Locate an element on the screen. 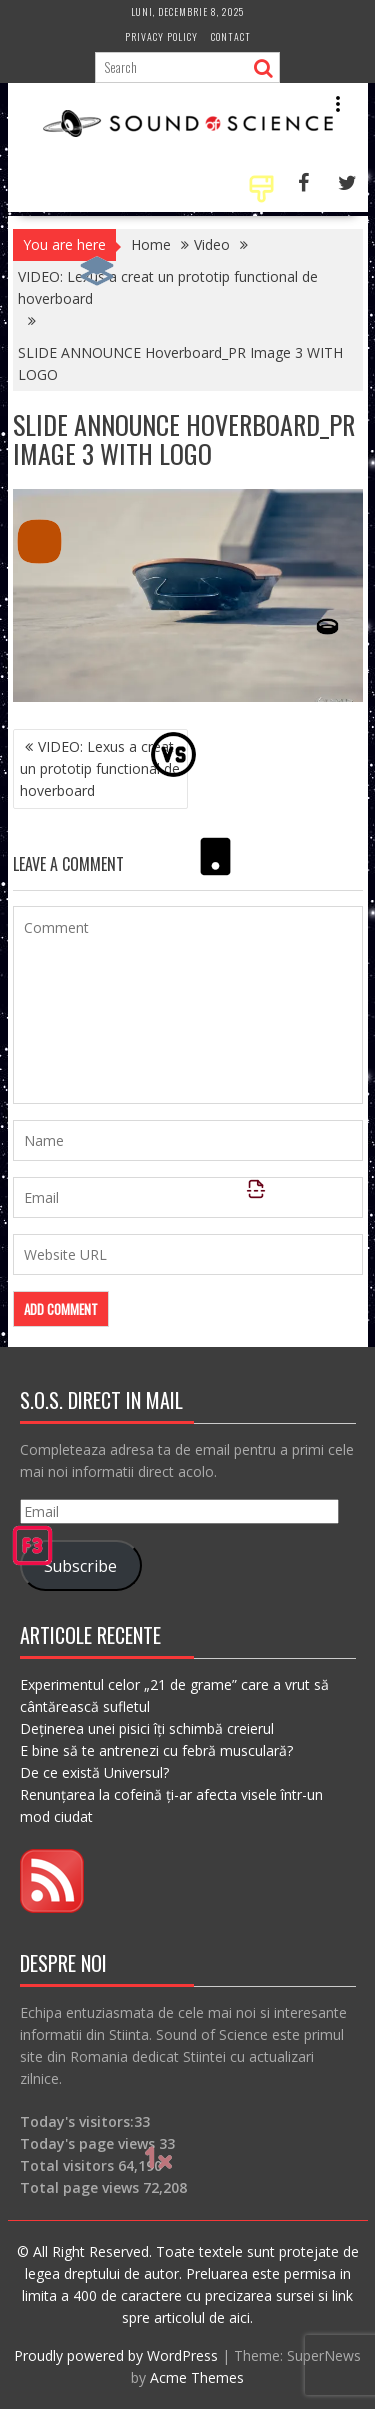 This screenshot has height=2409, width=375. indicates a ring or jewelry item is located at coordinates (327, 626).